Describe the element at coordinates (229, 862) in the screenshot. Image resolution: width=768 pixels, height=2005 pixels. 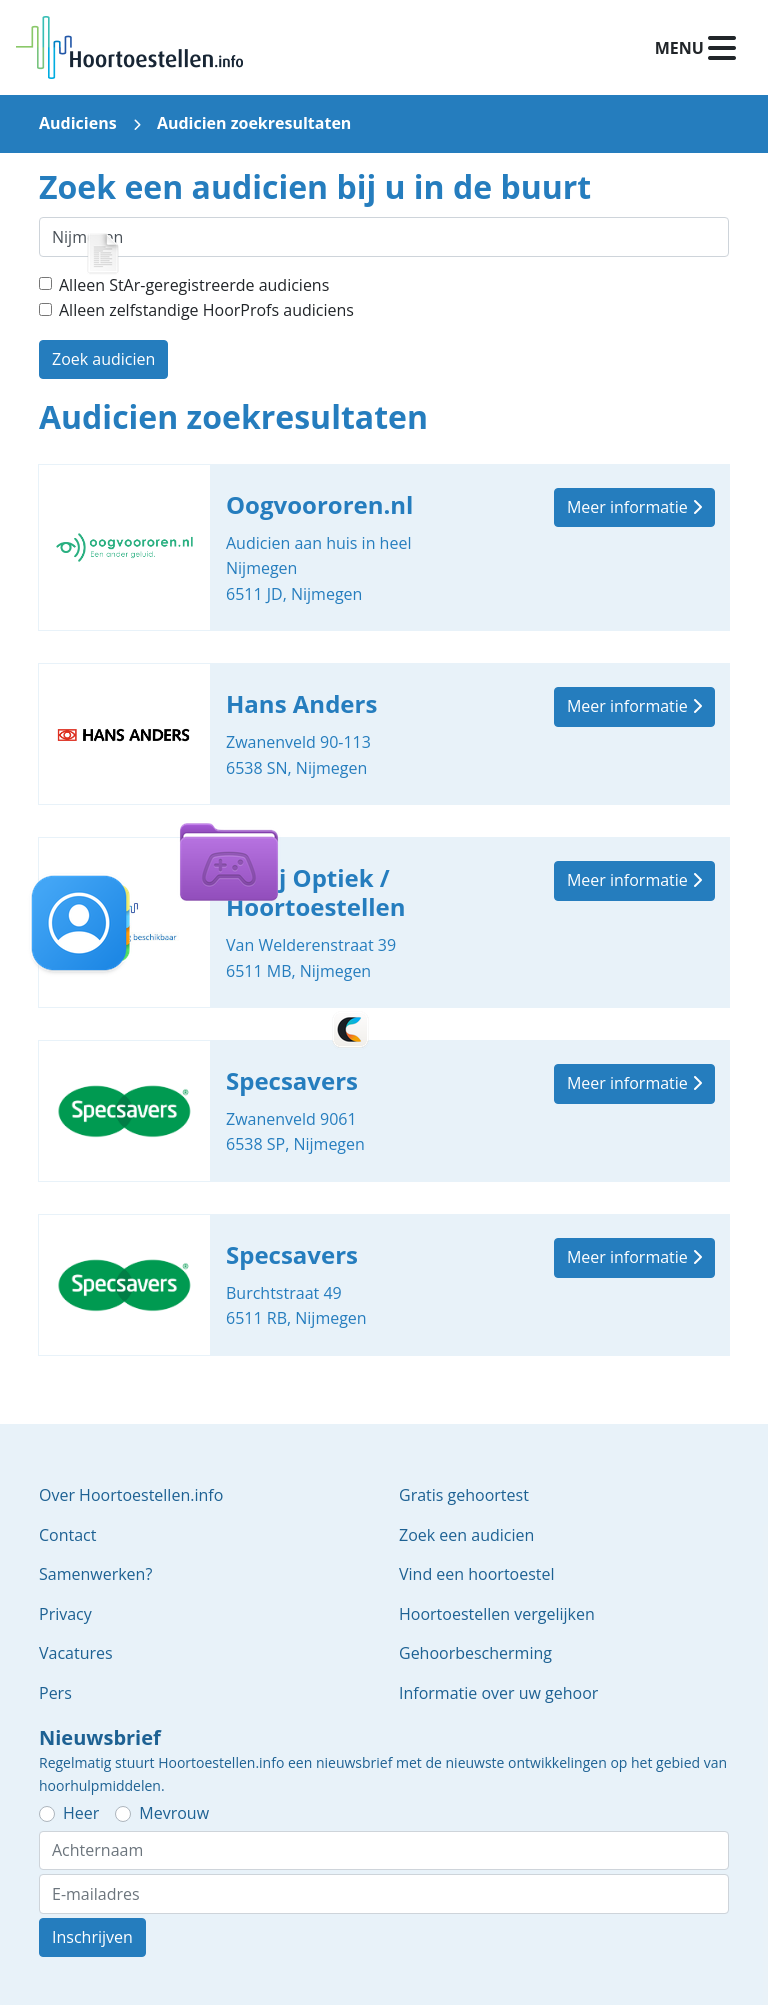
I see `open your games folder` at that location.